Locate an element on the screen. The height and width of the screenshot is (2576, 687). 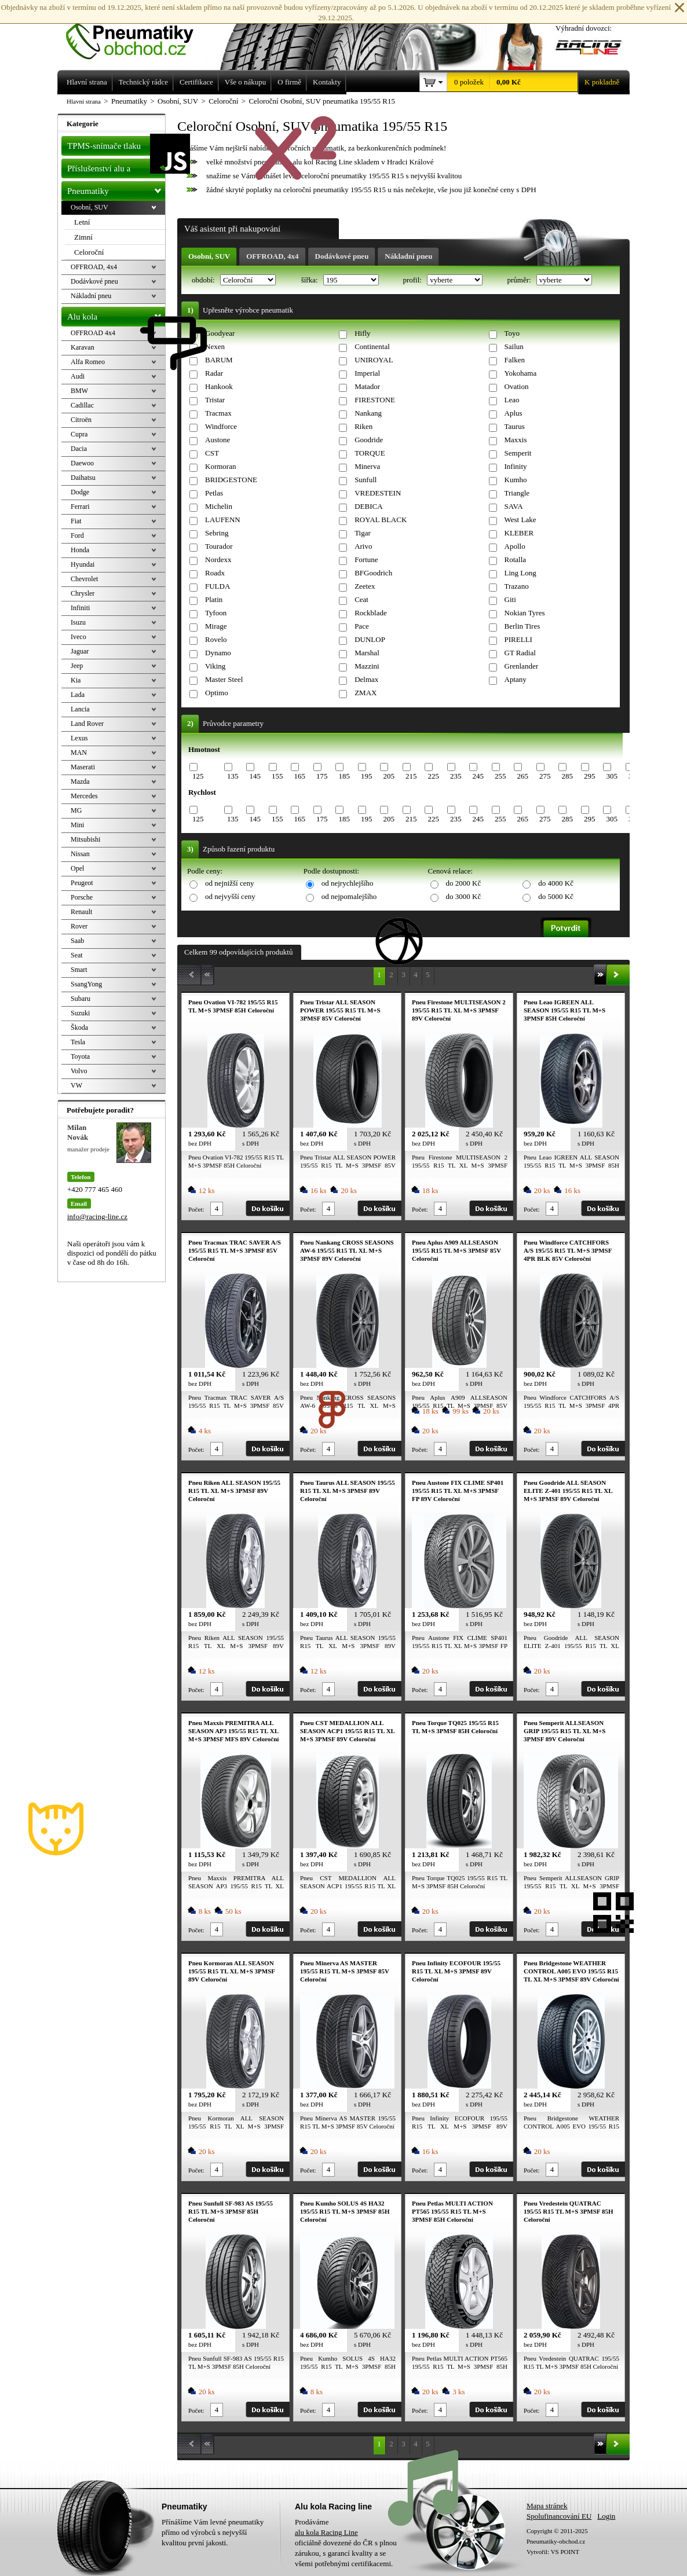
scan or generate a QR code is located at coordinates (613, 1913).